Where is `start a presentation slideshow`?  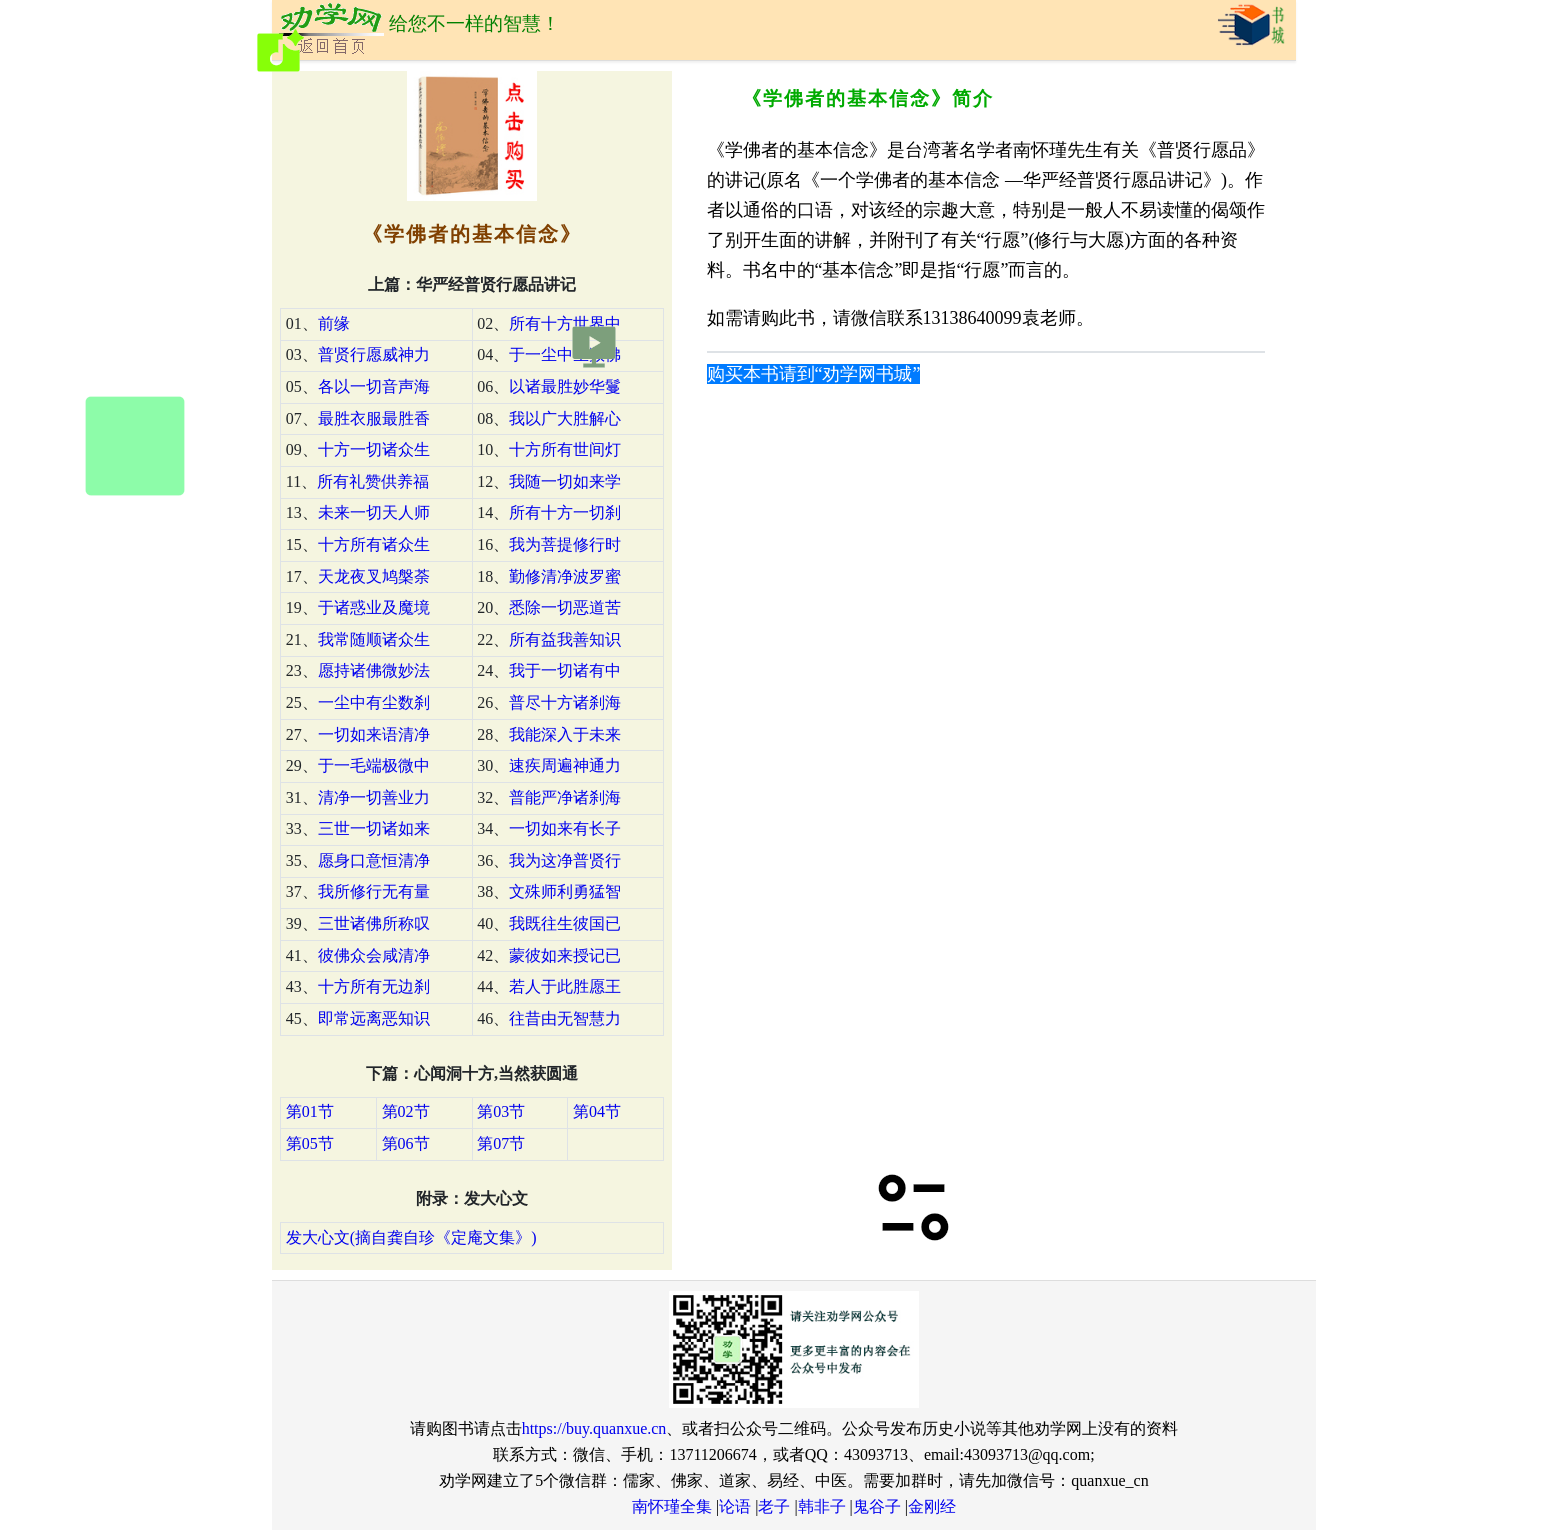
start a presentation slideshow is located at coordinates (594, 346).